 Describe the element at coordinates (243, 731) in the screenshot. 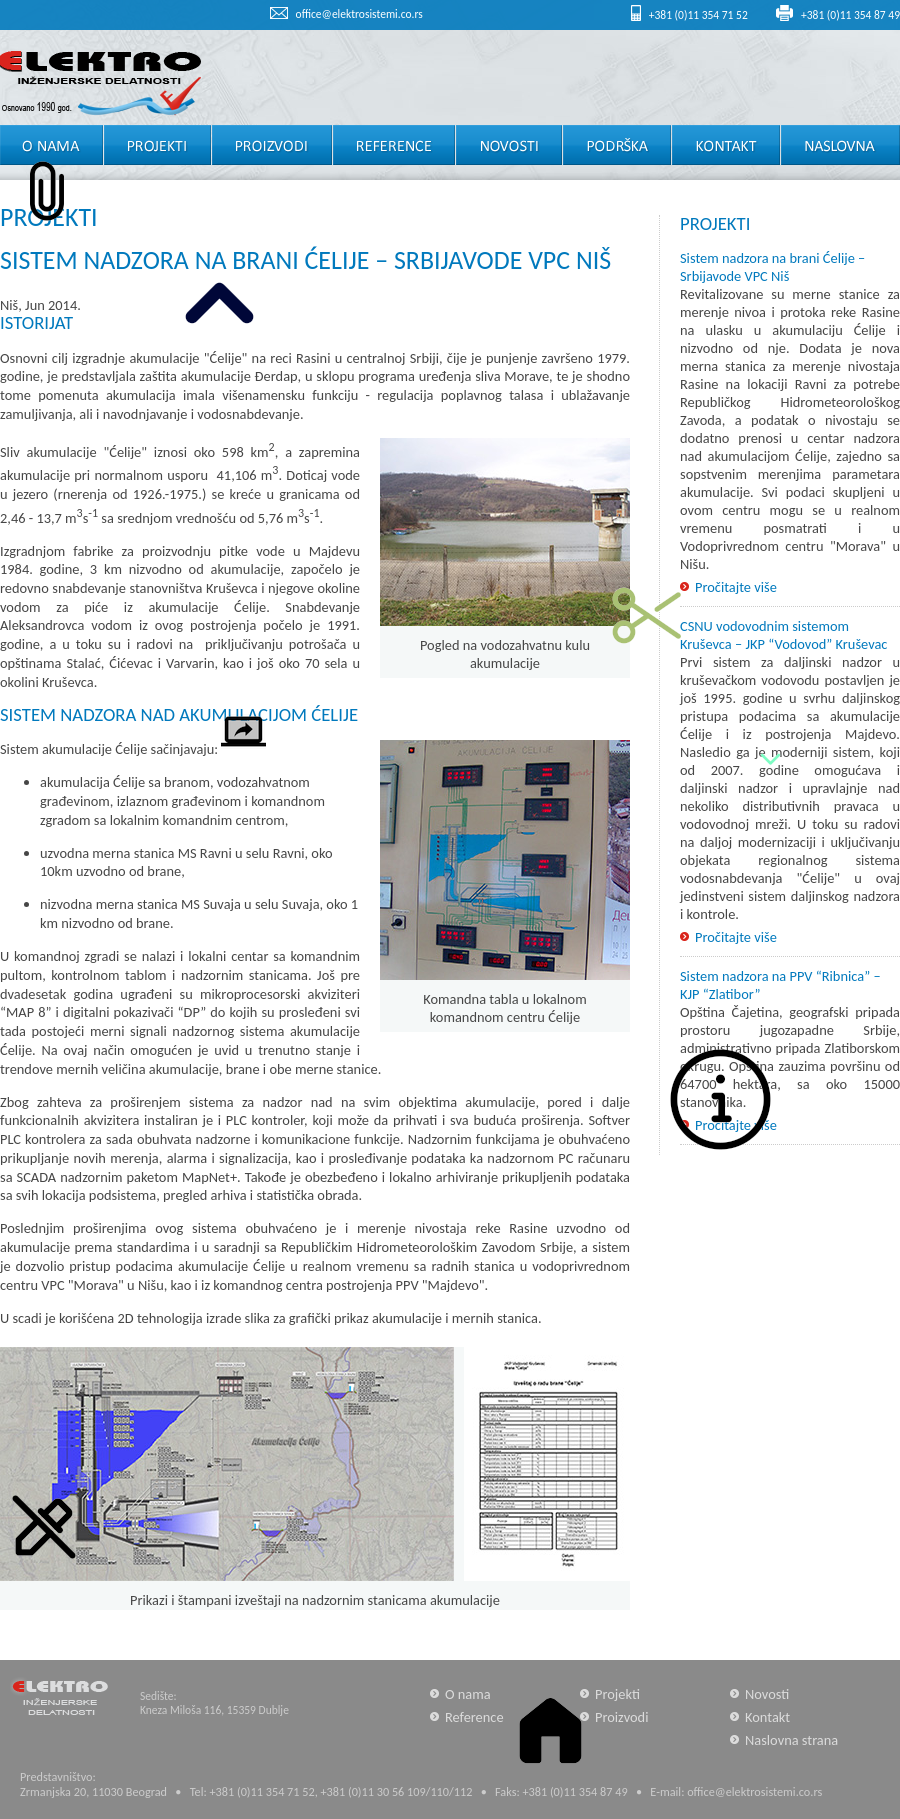

I see `start sharing your screen` at that location.